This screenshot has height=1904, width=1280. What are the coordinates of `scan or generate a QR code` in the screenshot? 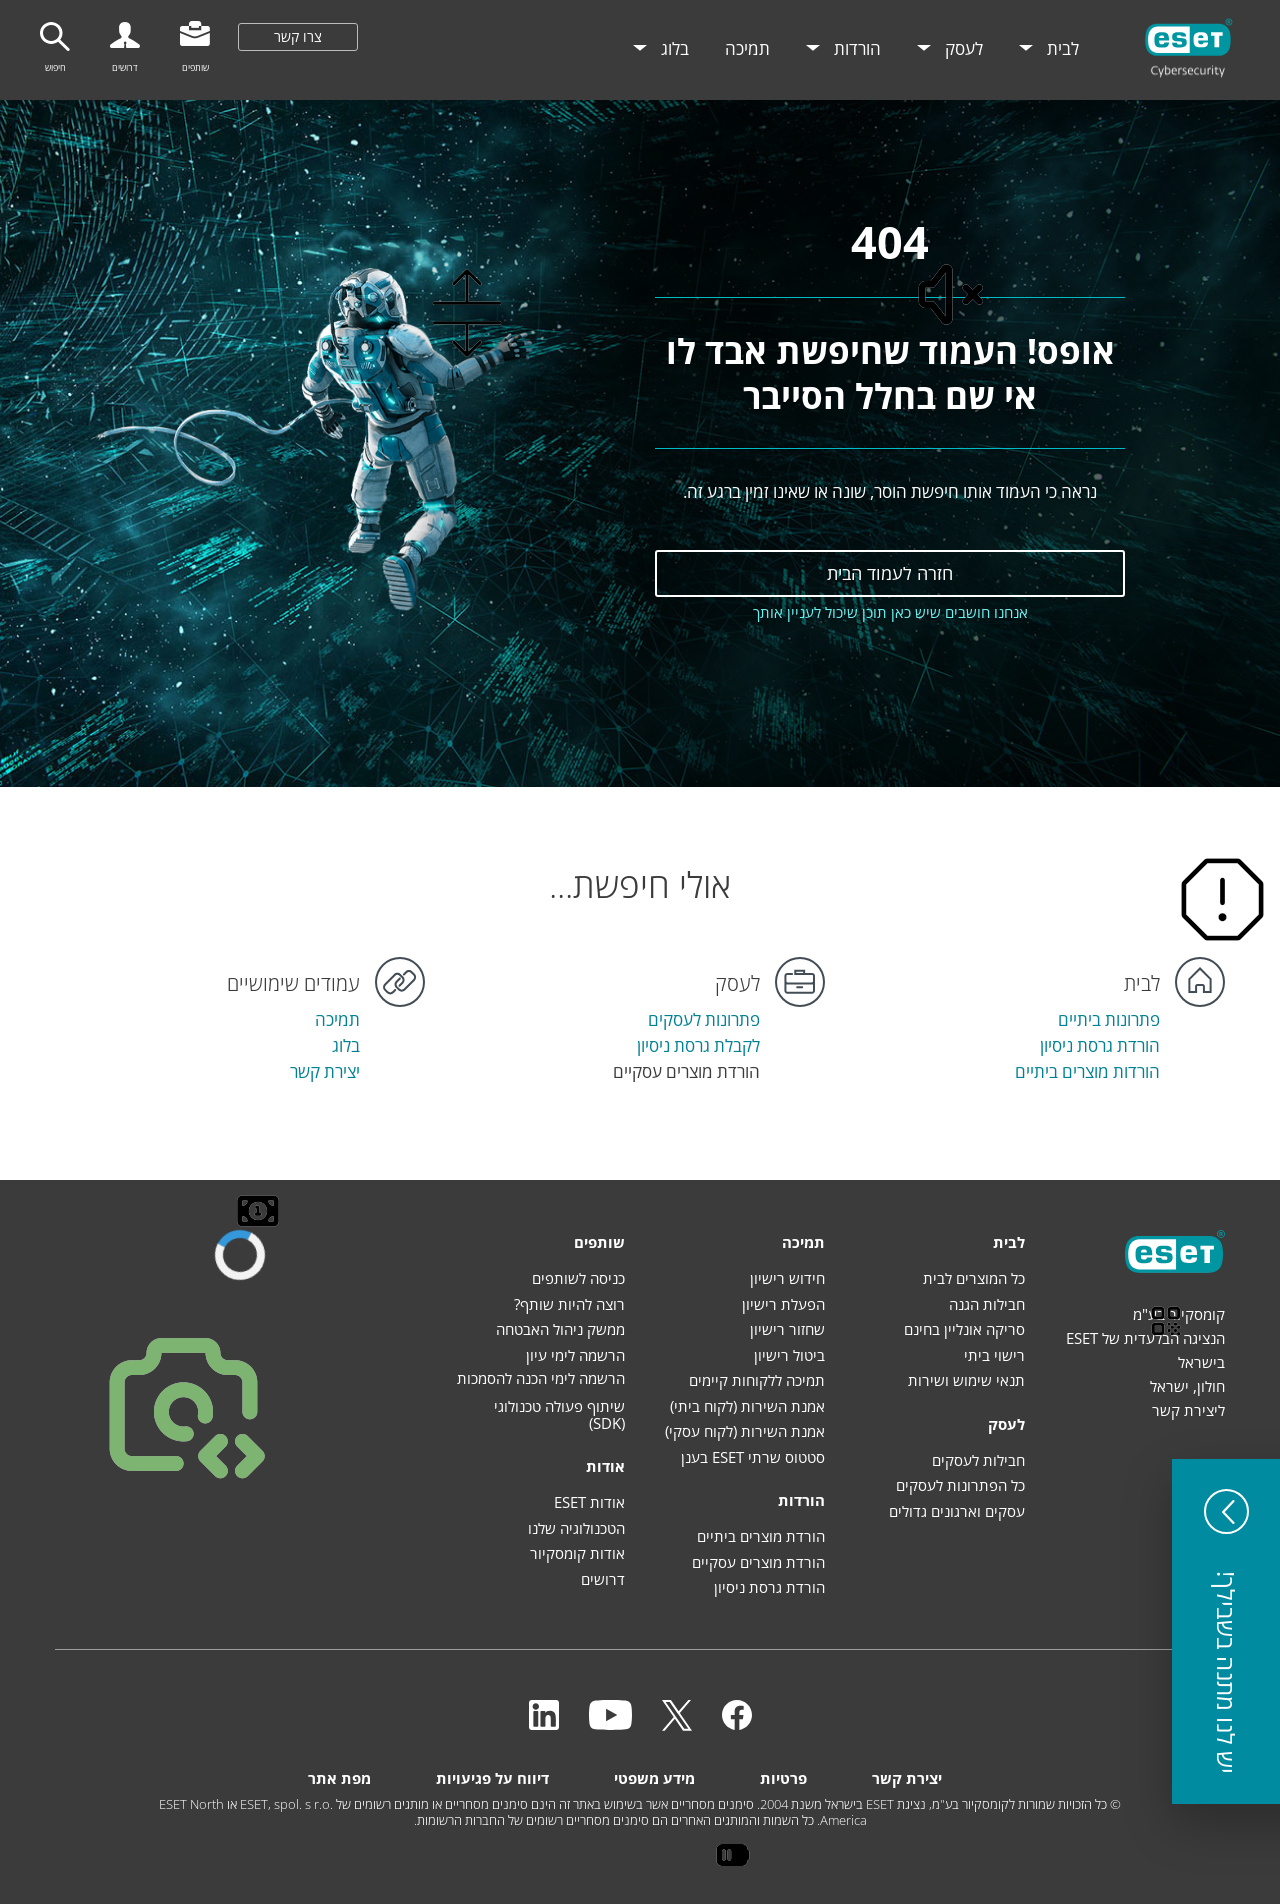 It's located at (1166, 1321).